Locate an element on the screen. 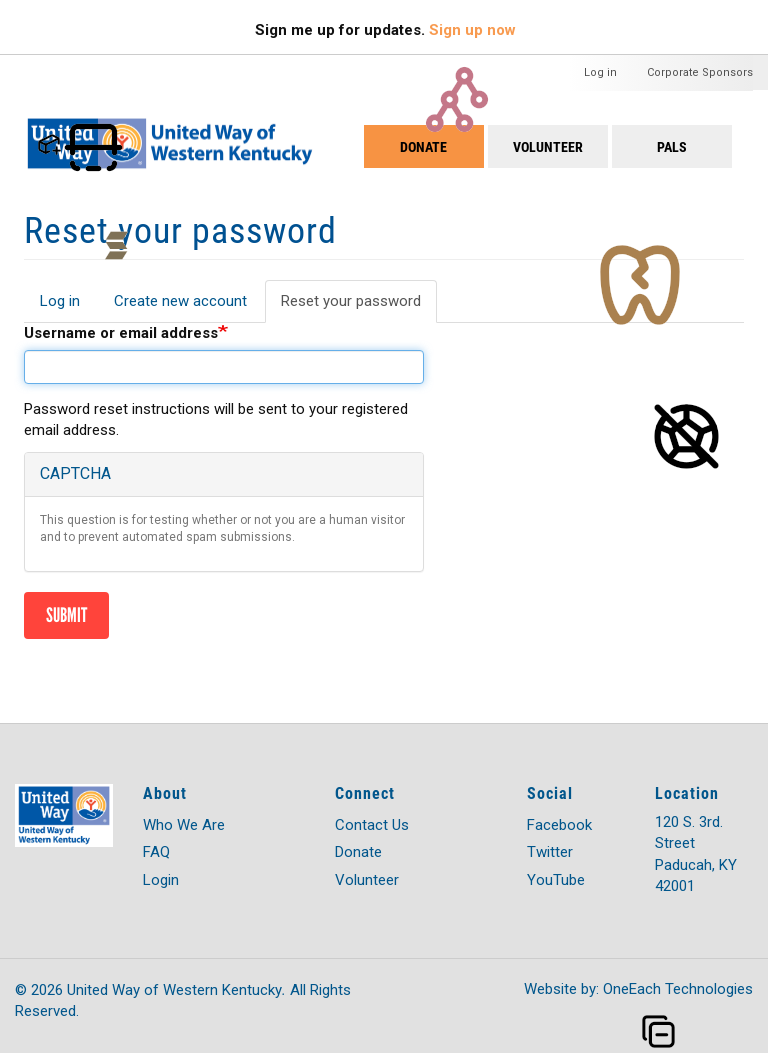  disable football/soccer notifications is located at coordinates (686, 436).